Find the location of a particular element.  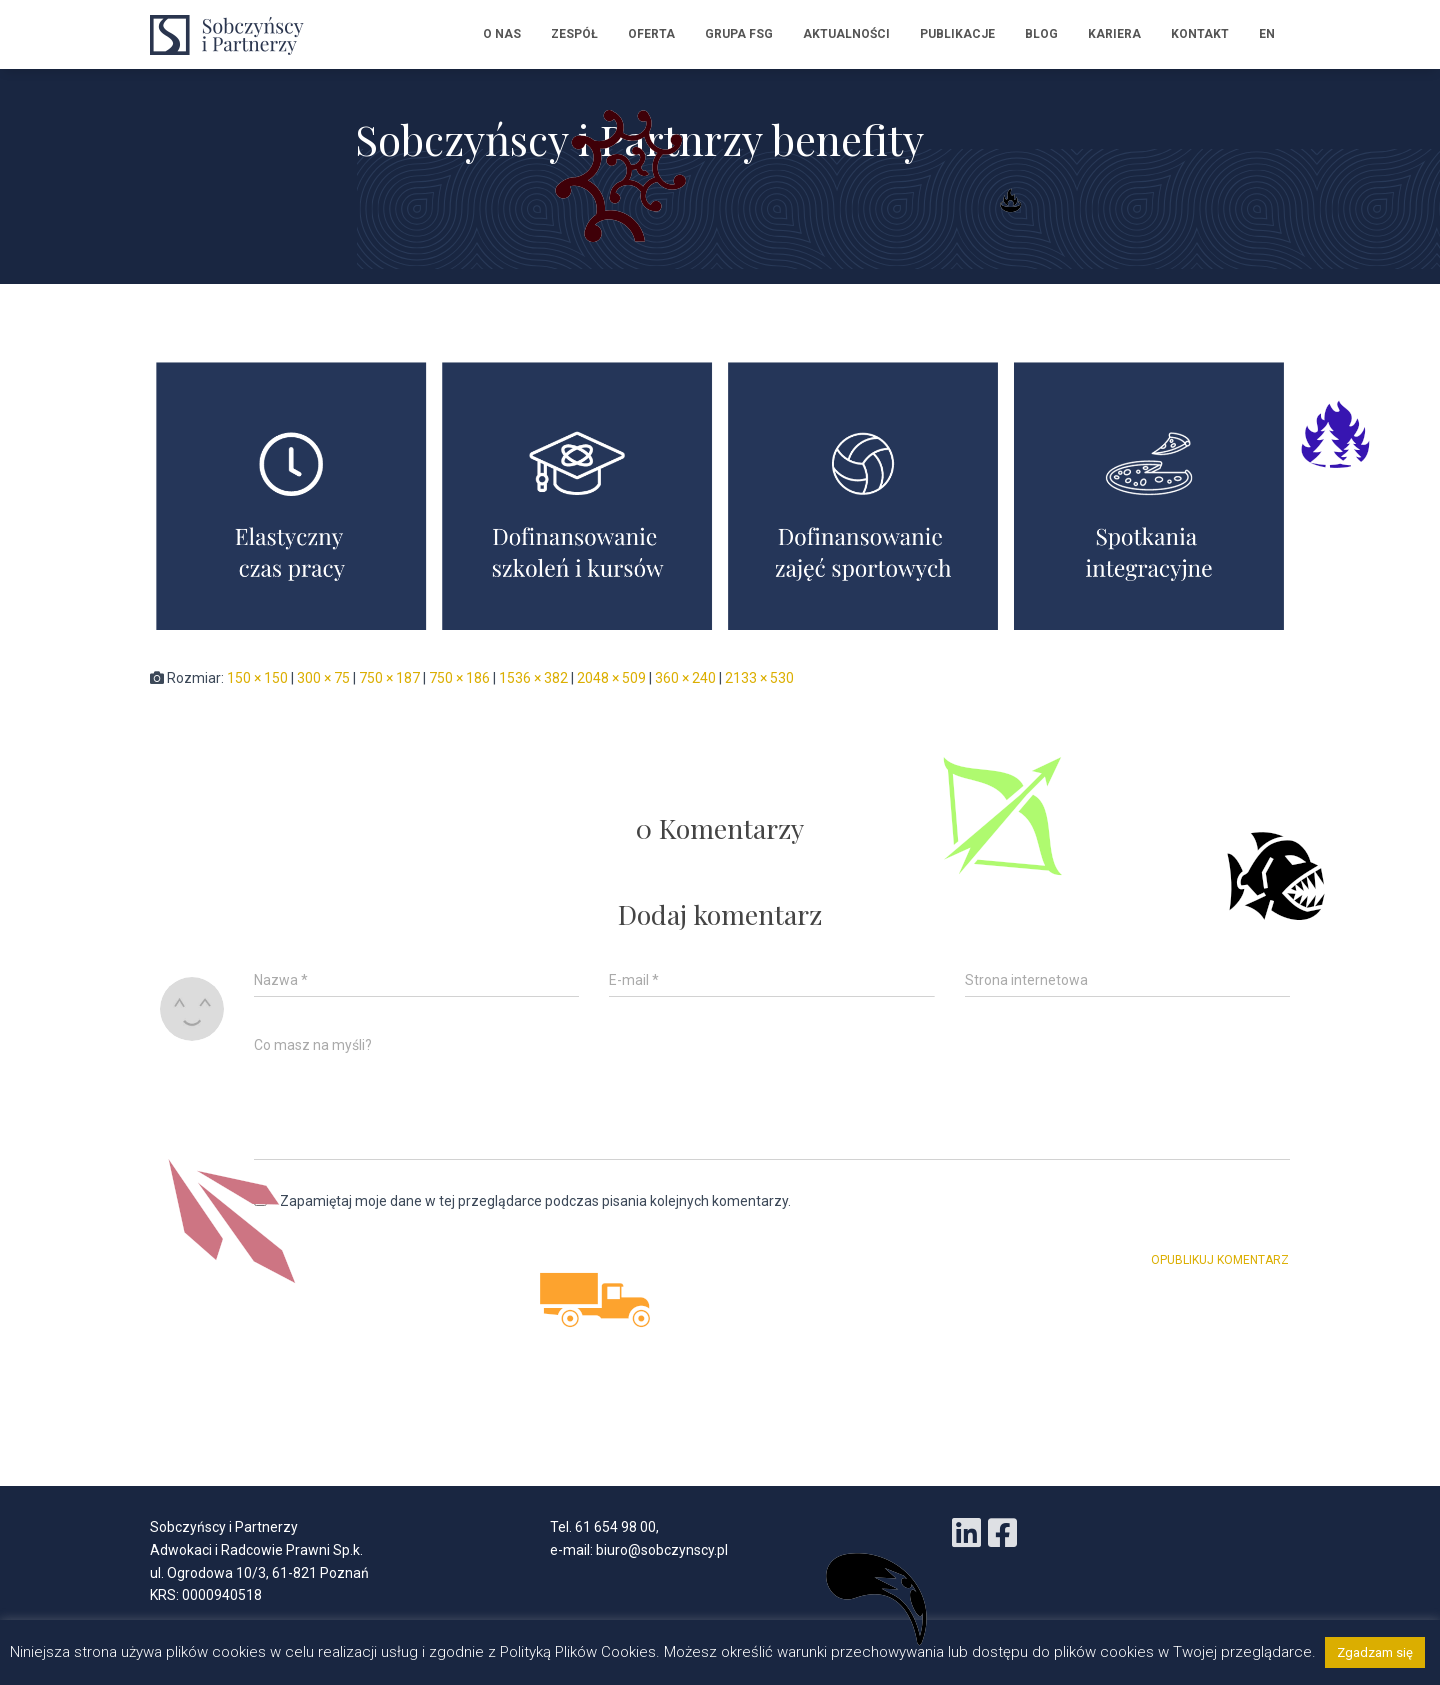

collect or earn gems in a game is located at coordinates (231, 1220).